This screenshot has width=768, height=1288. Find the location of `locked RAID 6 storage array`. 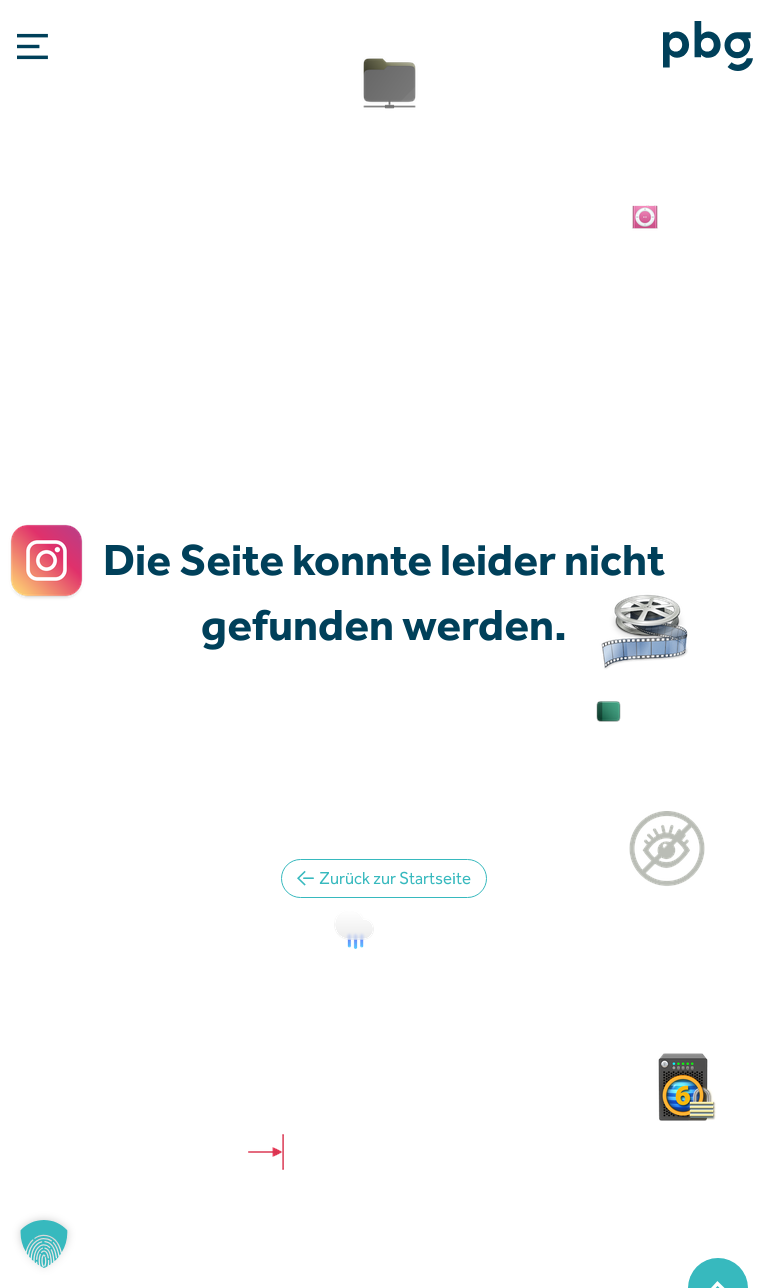

locked RAID 6 storage array is located at coordinates (683, 1087).